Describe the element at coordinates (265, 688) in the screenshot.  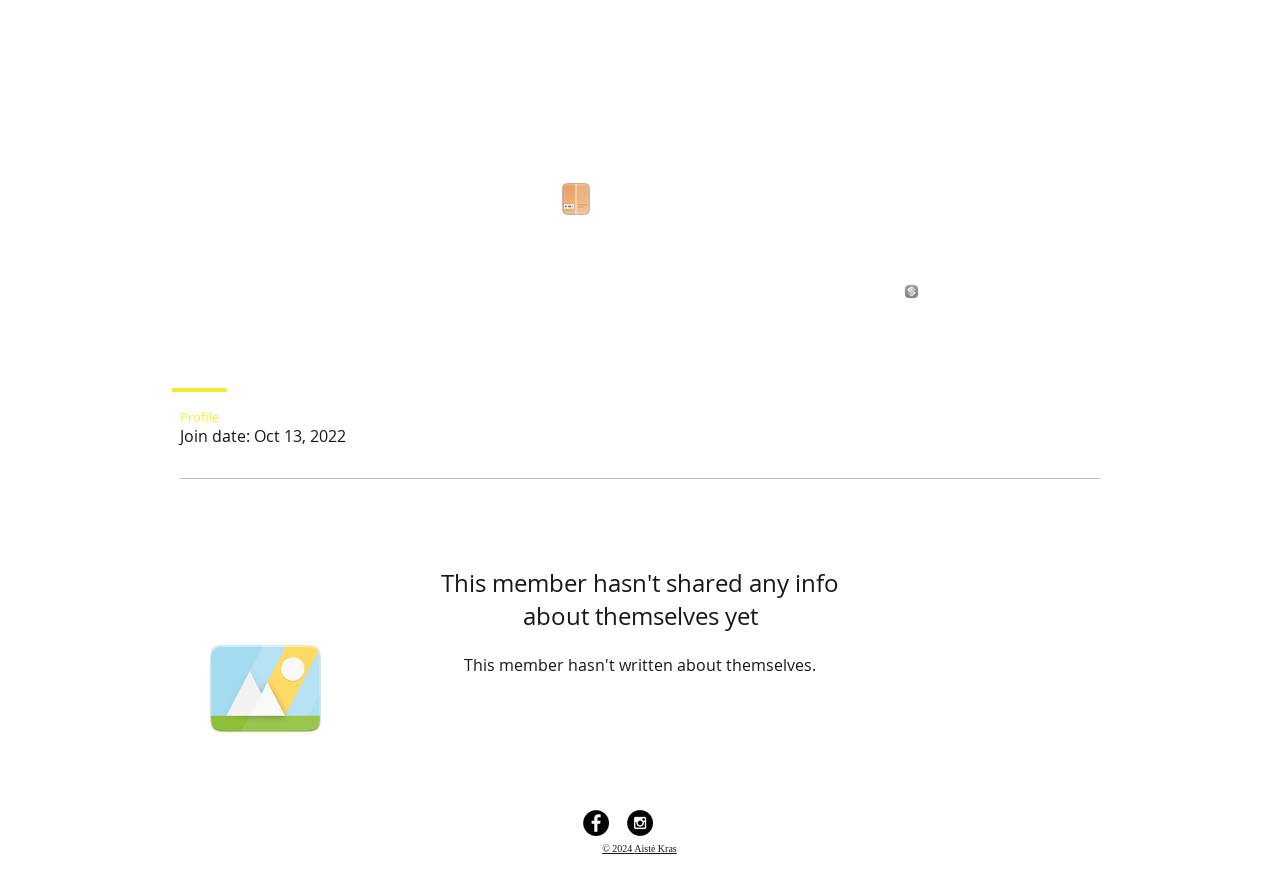
I see `open the photos app` at that location.